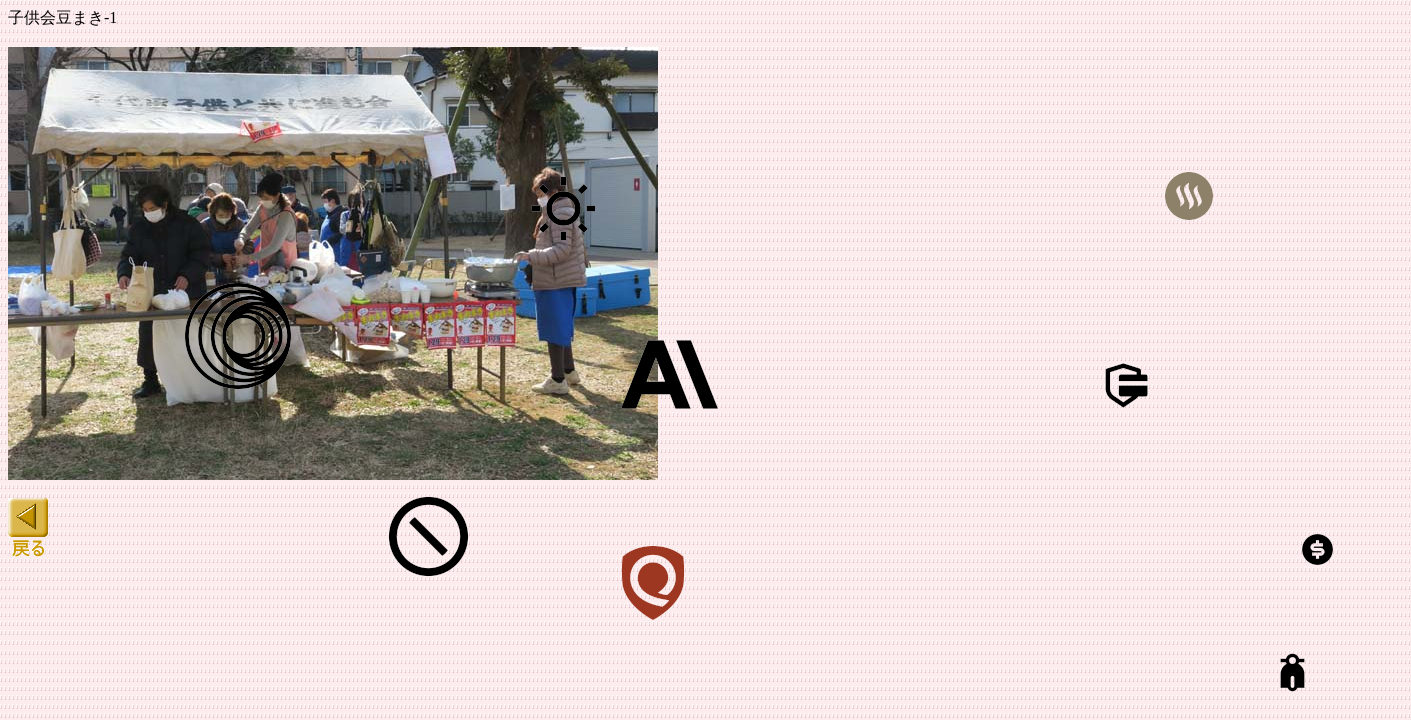  What do you see at coordinates (653, 583) in the screenshot?
I see `Qualys security platform logo` at bounding box center [653, 583].